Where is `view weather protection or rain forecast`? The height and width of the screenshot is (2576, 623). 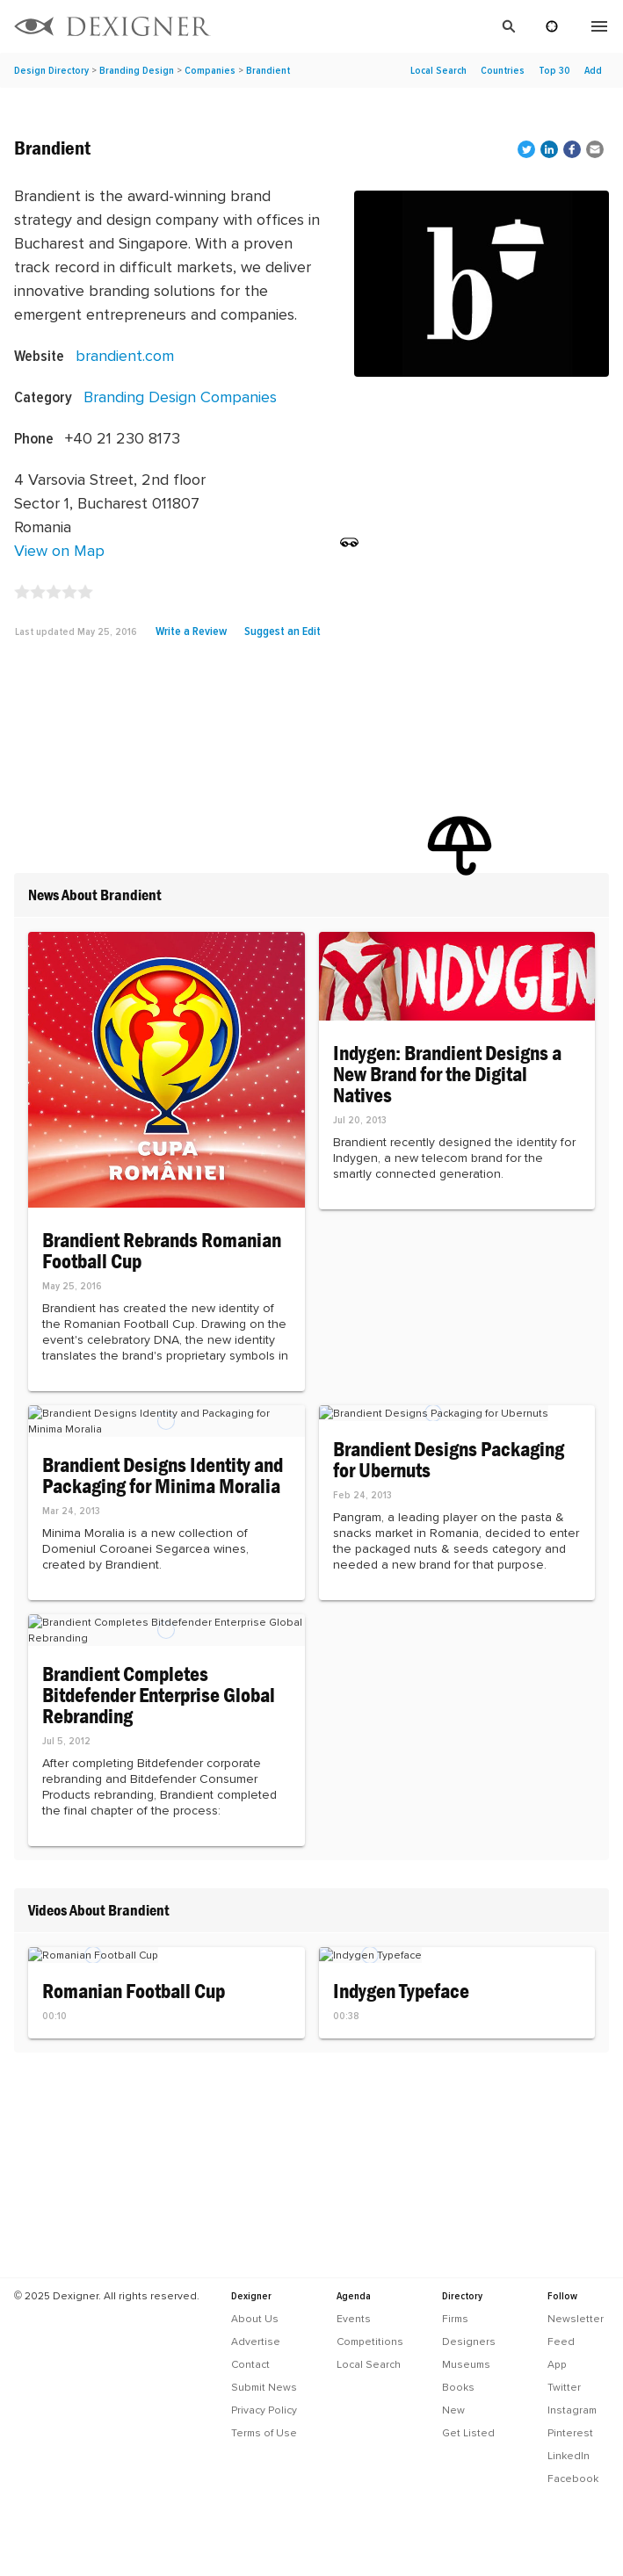 view weather protection or rain forecast is located at coordinates (460, 846).